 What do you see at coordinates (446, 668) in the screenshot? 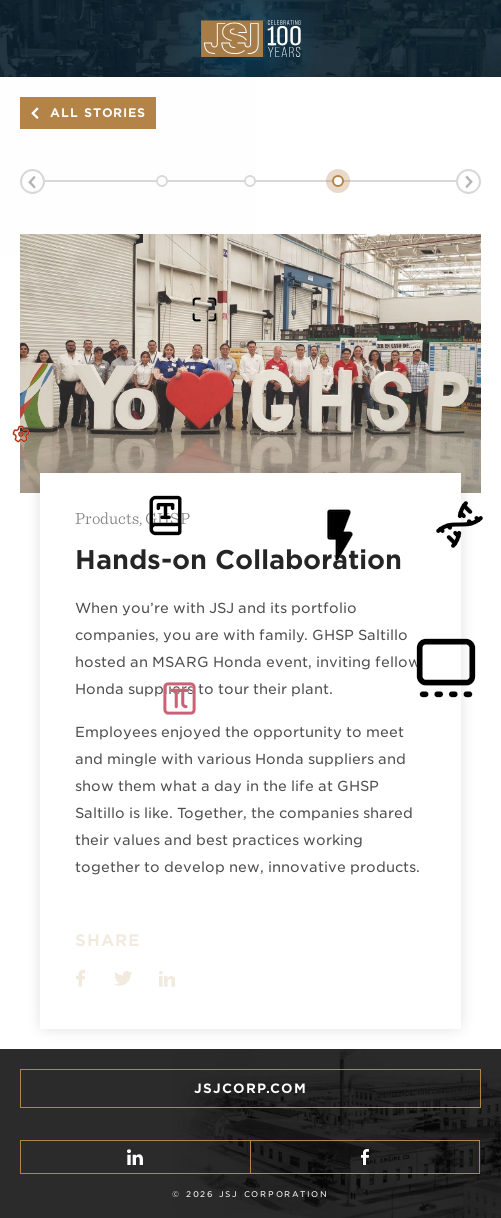
I see `view gallery in thumbnail grid mode` at bounding box center [446, 668].